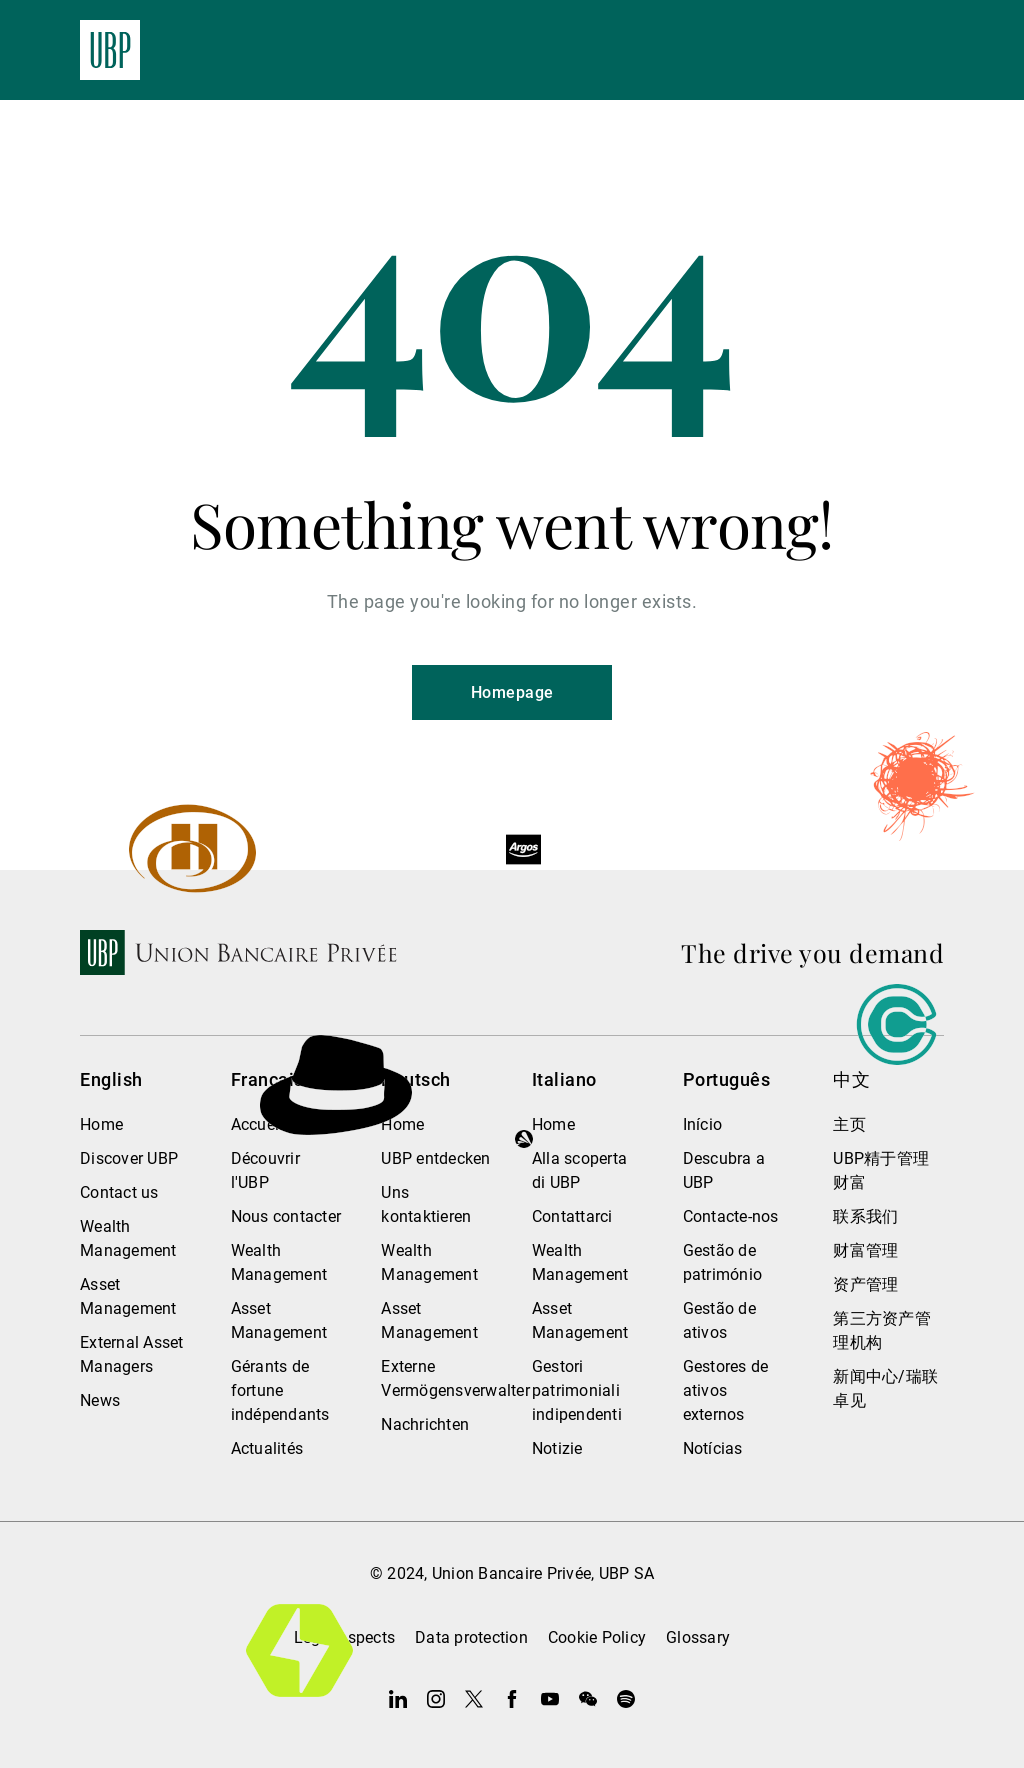 This screenshot has width=1024, height=1768. I want to click on open Calendly scheduling app, so click(896, 1024).